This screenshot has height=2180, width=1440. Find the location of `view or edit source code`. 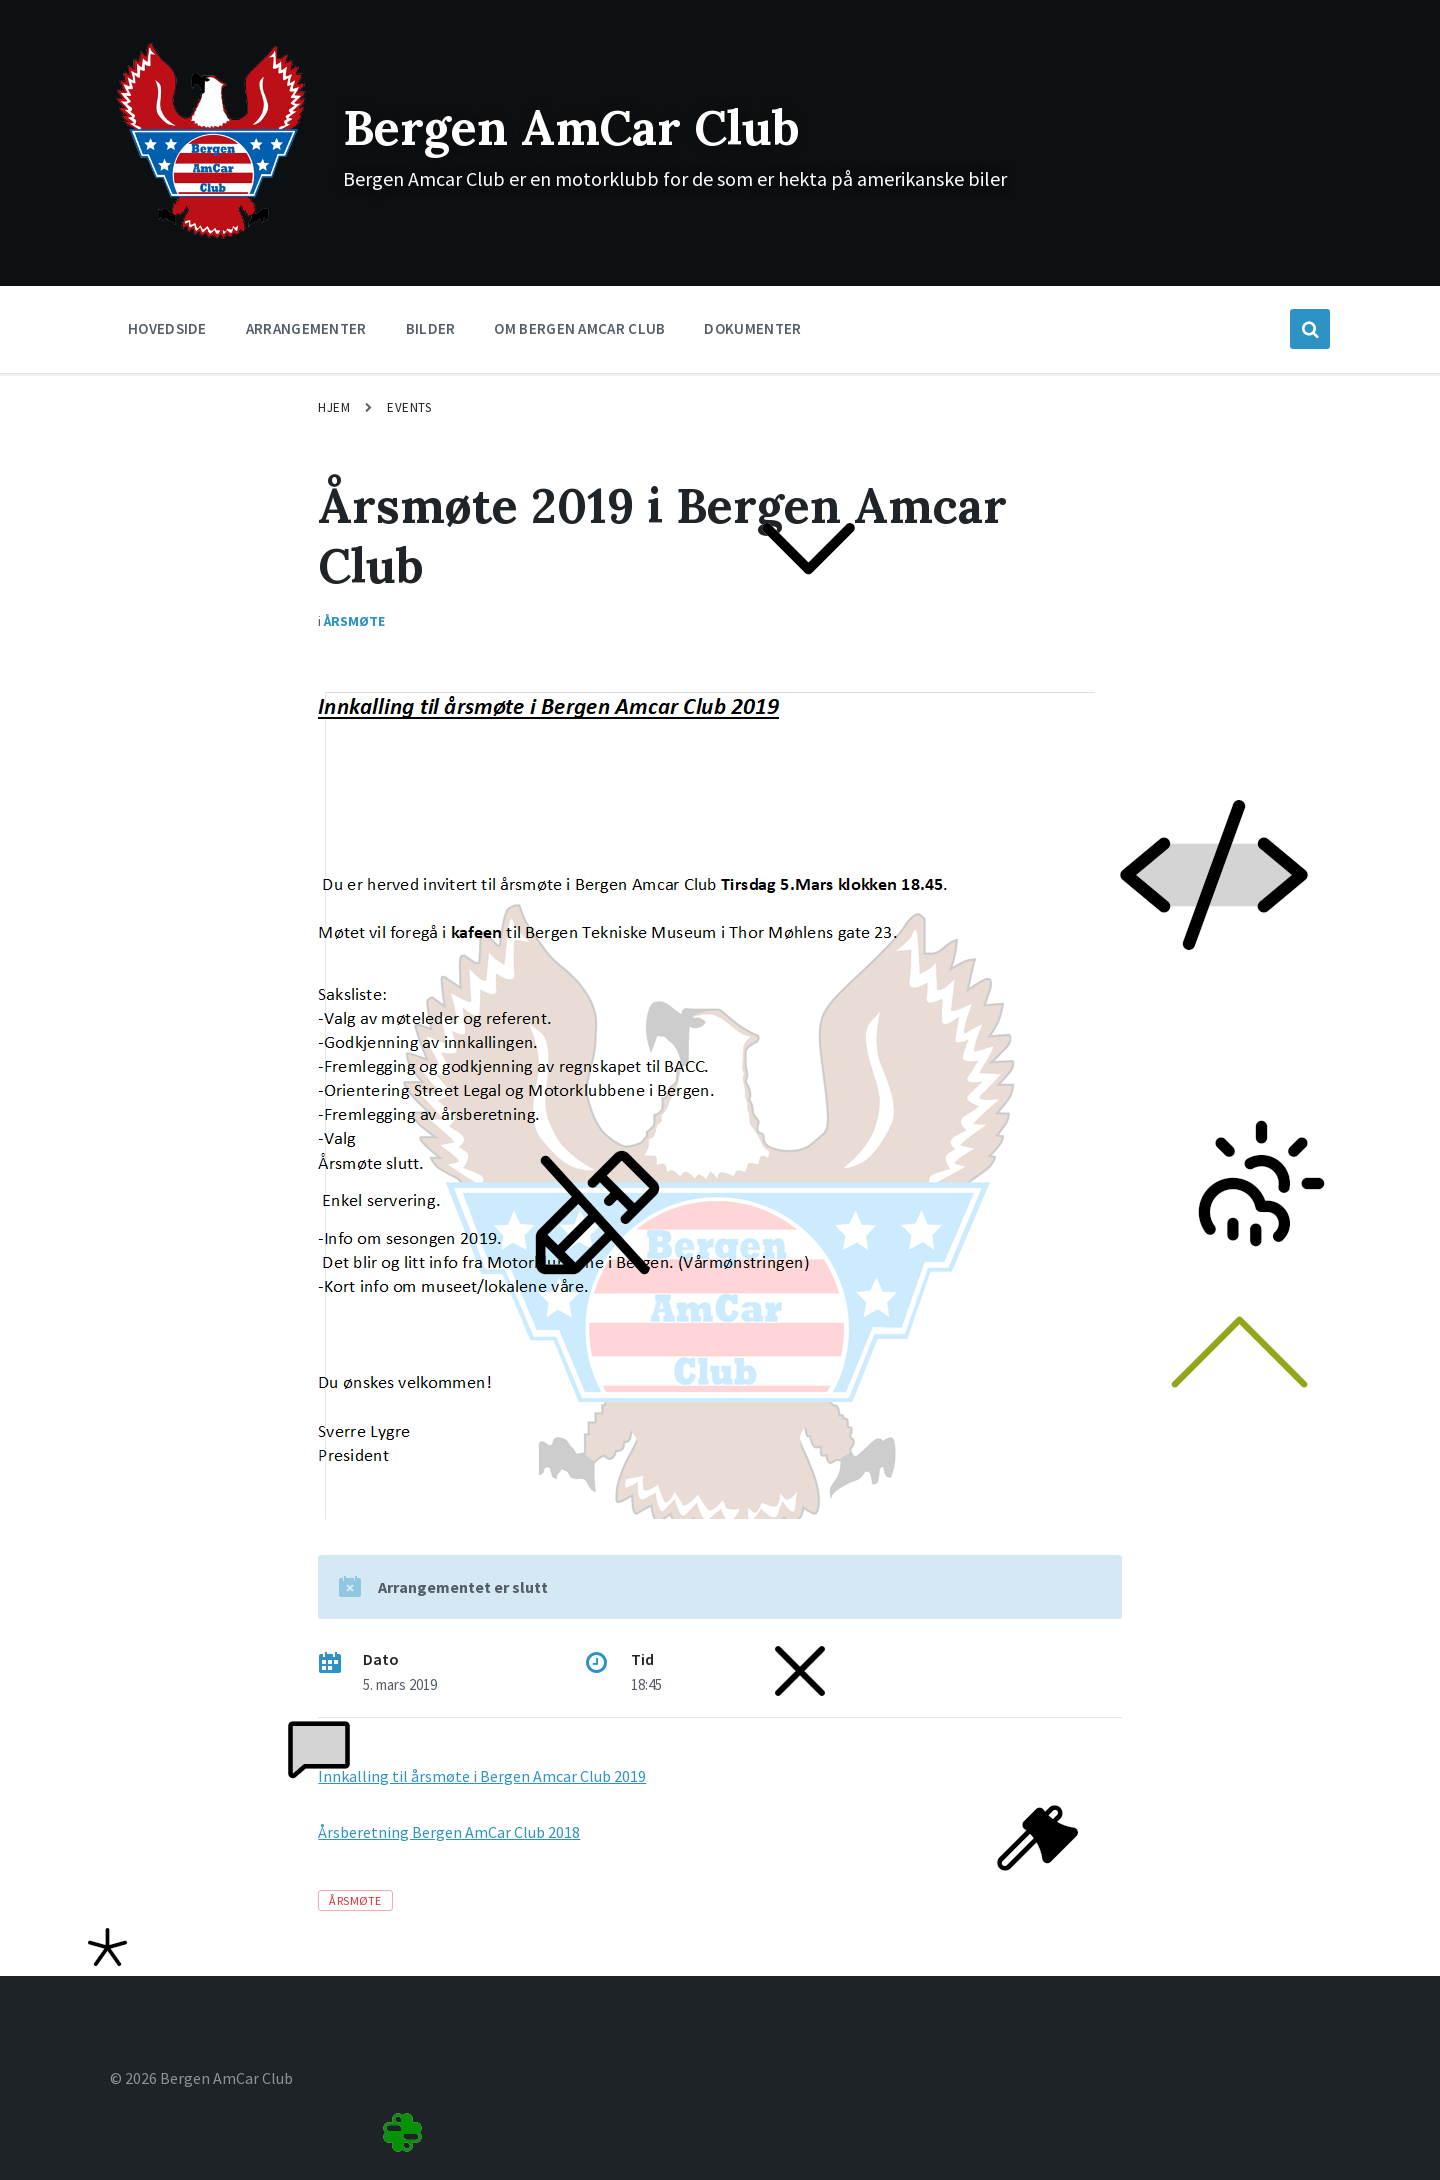

view or edit source code is located at coordinates (1214, 875).